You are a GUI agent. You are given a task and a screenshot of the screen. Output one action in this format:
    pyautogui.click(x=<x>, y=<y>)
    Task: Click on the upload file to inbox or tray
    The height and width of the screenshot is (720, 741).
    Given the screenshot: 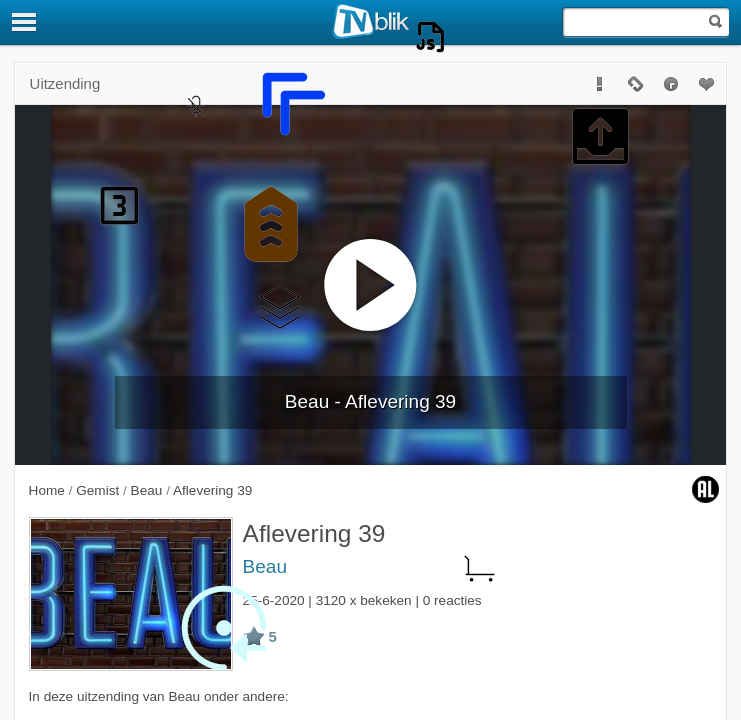 What is the action you would take?
    pyautogui.click(x=600, y=136)
    